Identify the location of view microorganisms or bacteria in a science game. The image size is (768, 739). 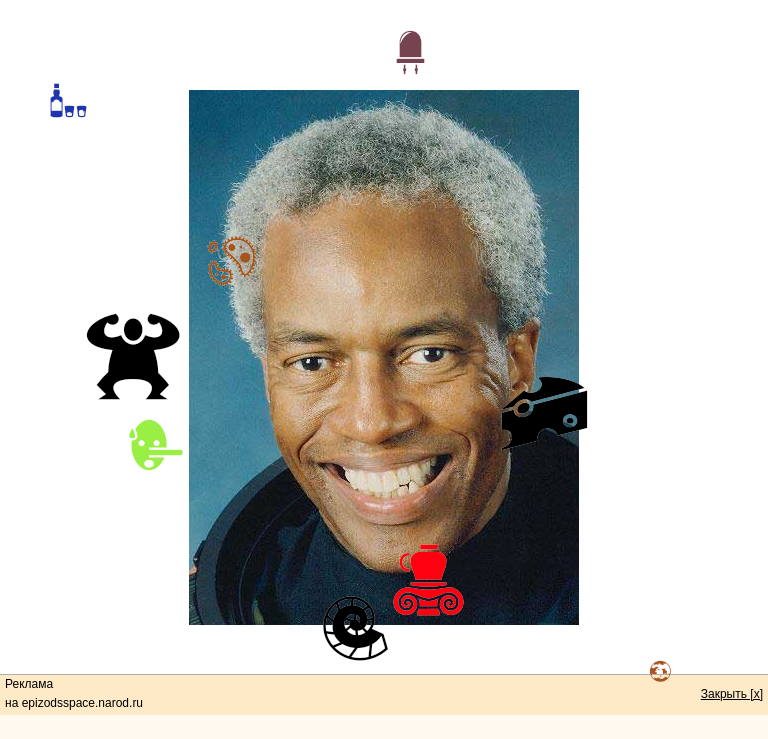
(232, 261).